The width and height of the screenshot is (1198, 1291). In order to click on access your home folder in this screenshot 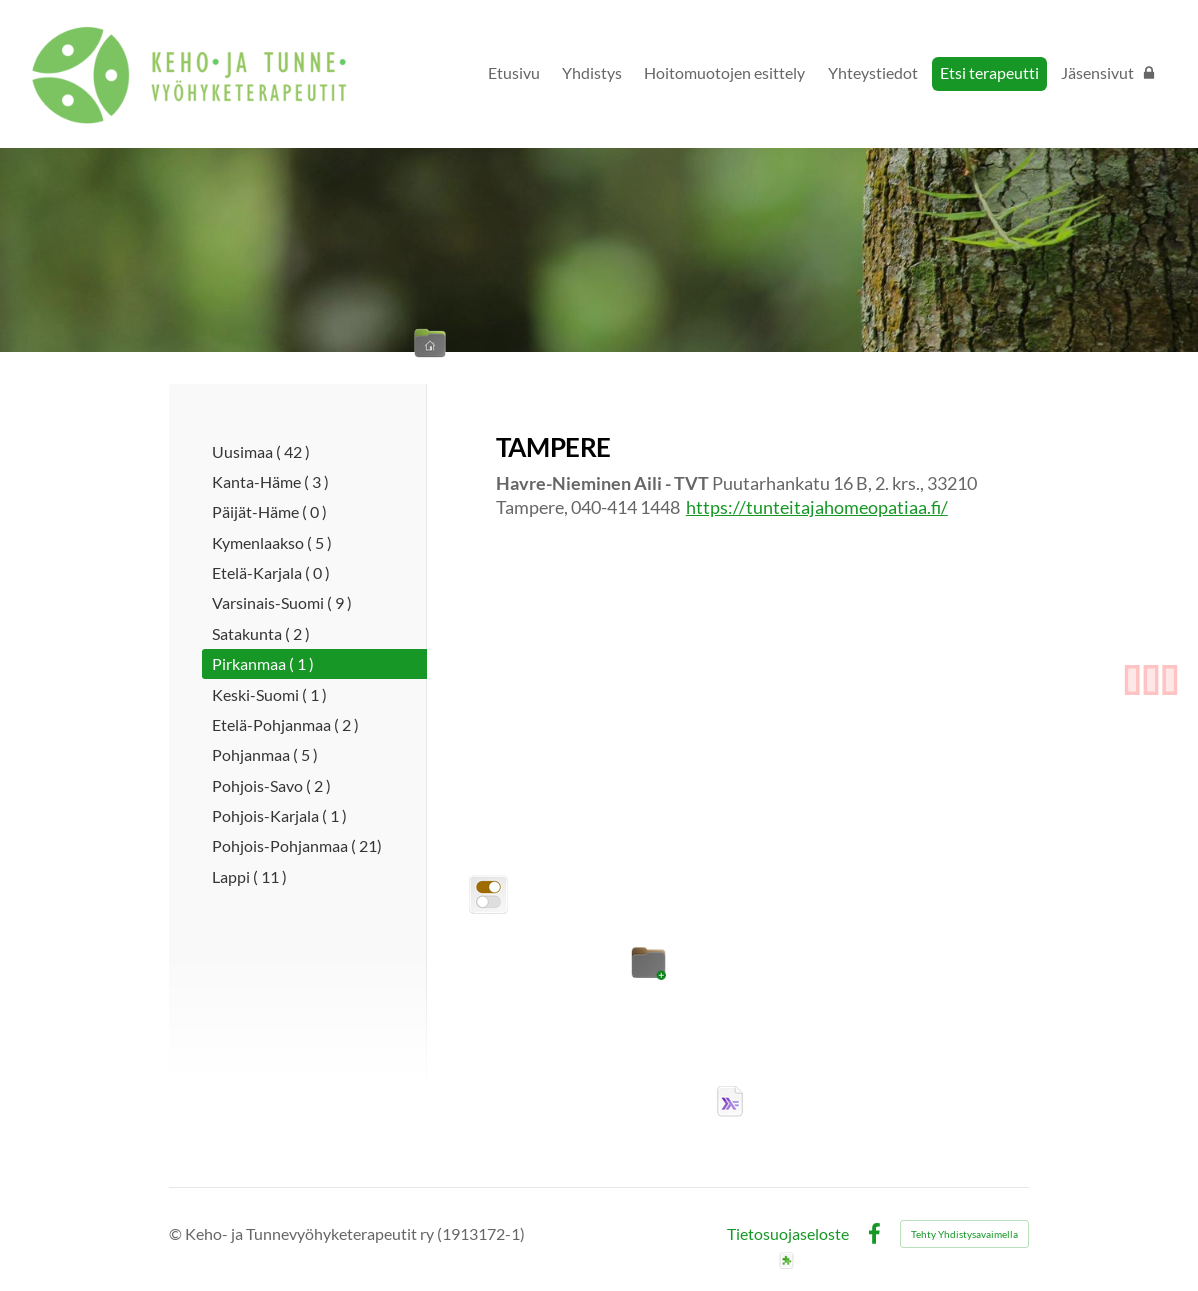, I will do `click(430, 343)`.